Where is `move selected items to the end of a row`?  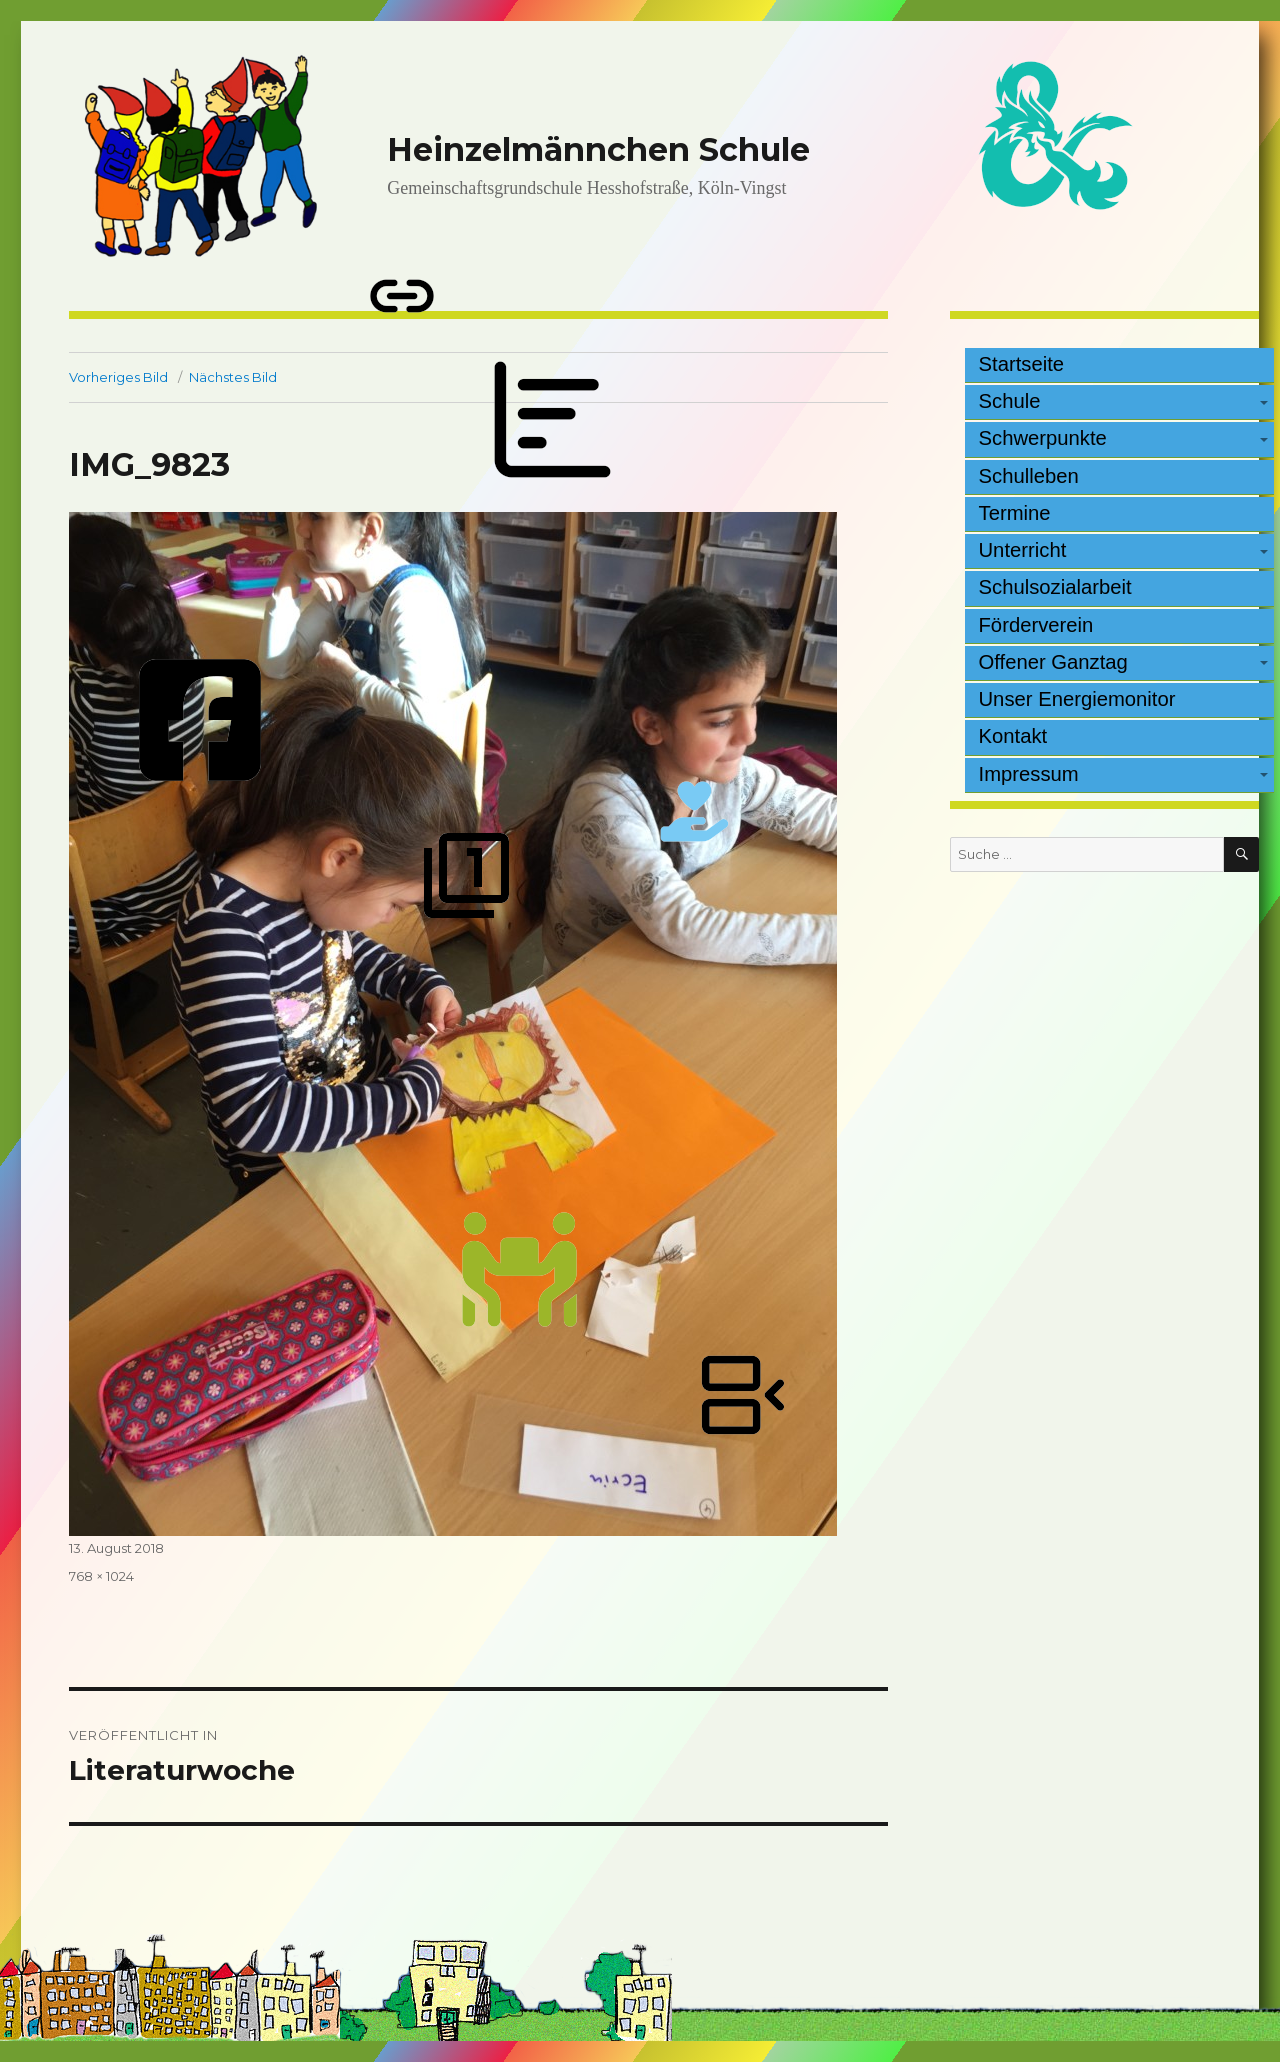
move selected items to the end of a row is located at coordinates (741, 1395).